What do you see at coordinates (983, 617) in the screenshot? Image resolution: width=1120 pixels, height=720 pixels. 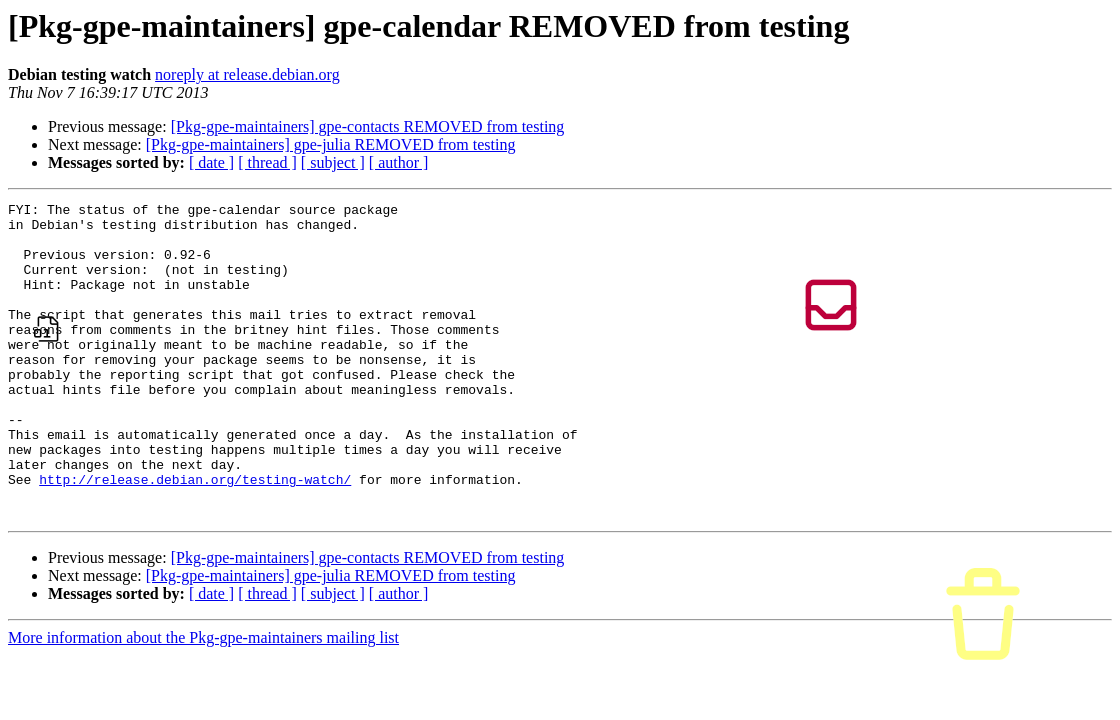 I see `delete this item` at bounding box center [983, 617].